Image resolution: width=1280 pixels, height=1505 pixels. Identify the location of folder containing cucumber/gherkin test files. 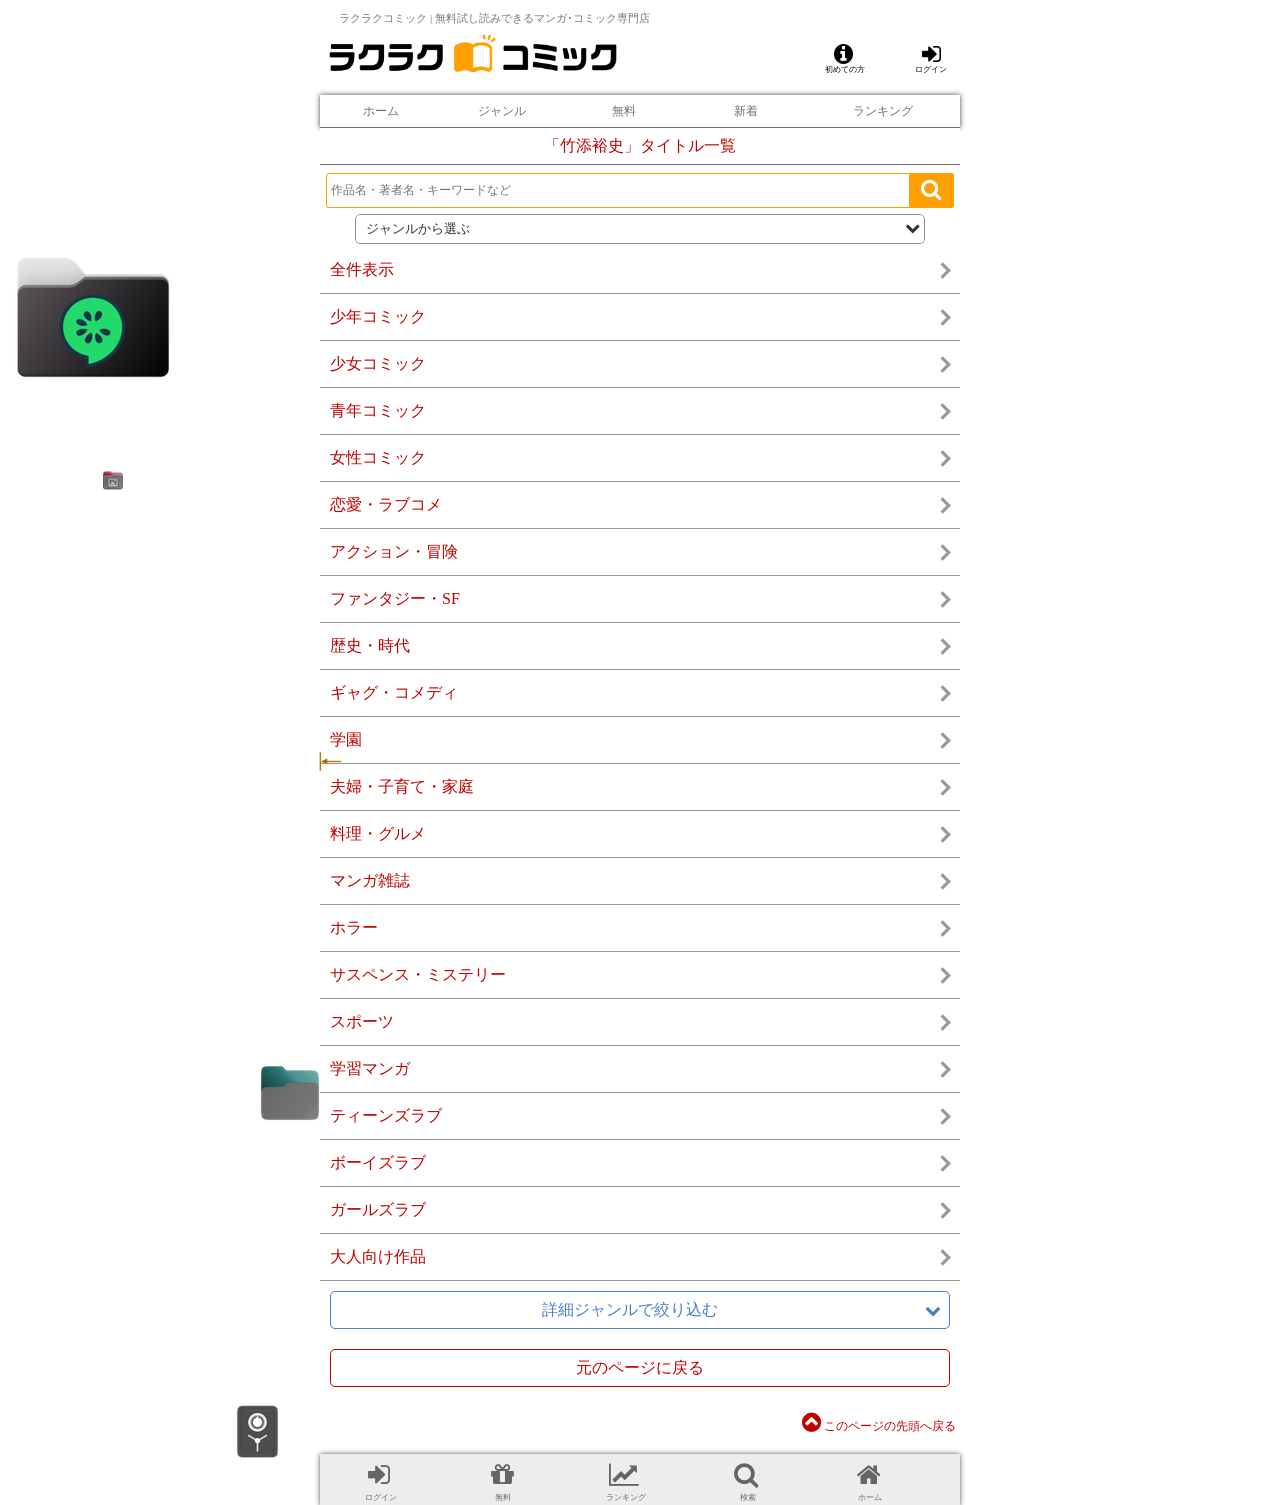
(92, 321).